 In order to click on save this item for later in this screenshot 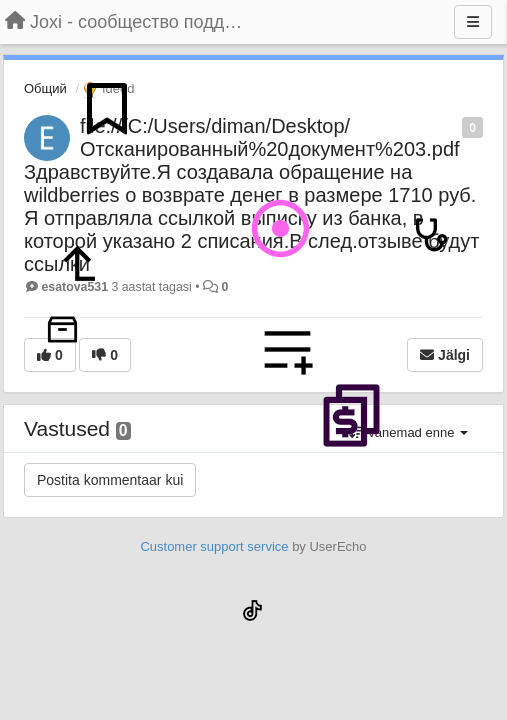, I will do `click(107, 108)`.